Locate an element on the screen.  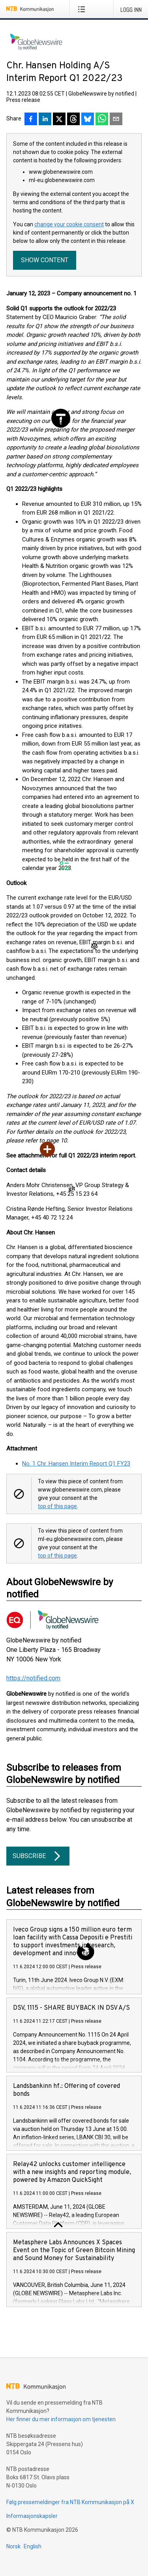
access legal or terms of service information is located at coordinates (94, 946).